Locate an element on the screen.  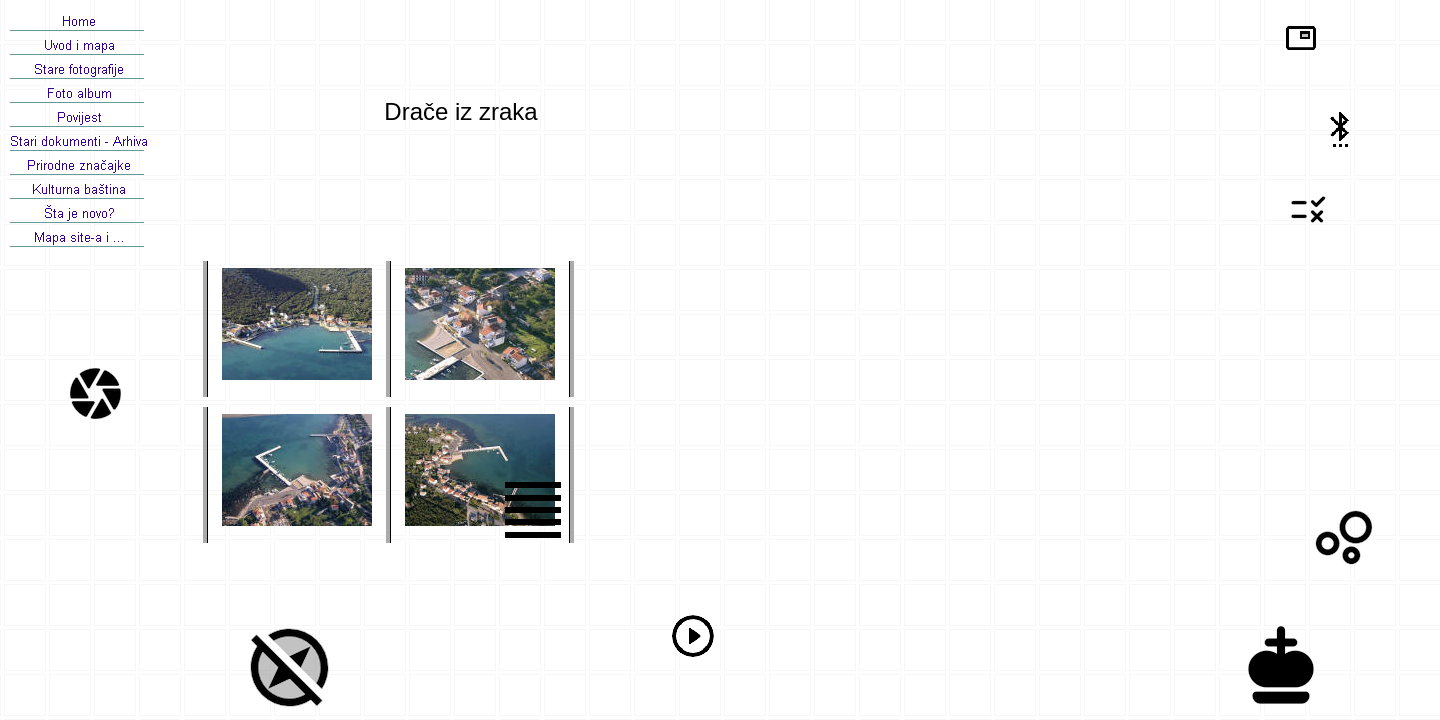
view bubble chart visualization is located at coordinates (1342, 537).